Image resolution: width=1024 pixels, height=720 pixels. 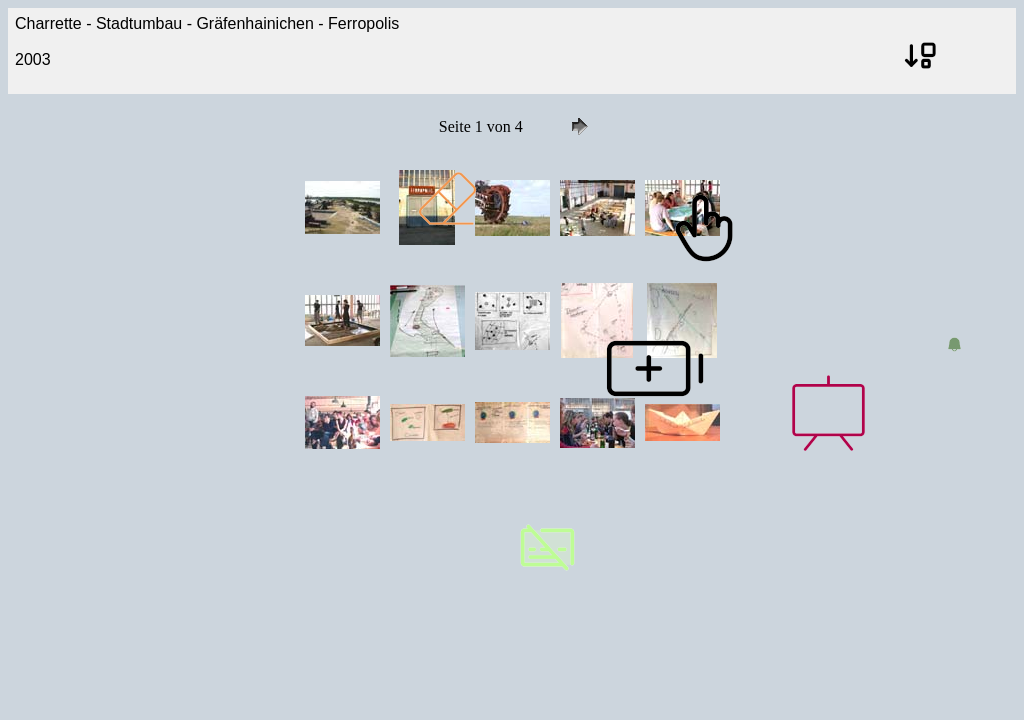 I want to click on view notifications, so click(x=954, y=344).